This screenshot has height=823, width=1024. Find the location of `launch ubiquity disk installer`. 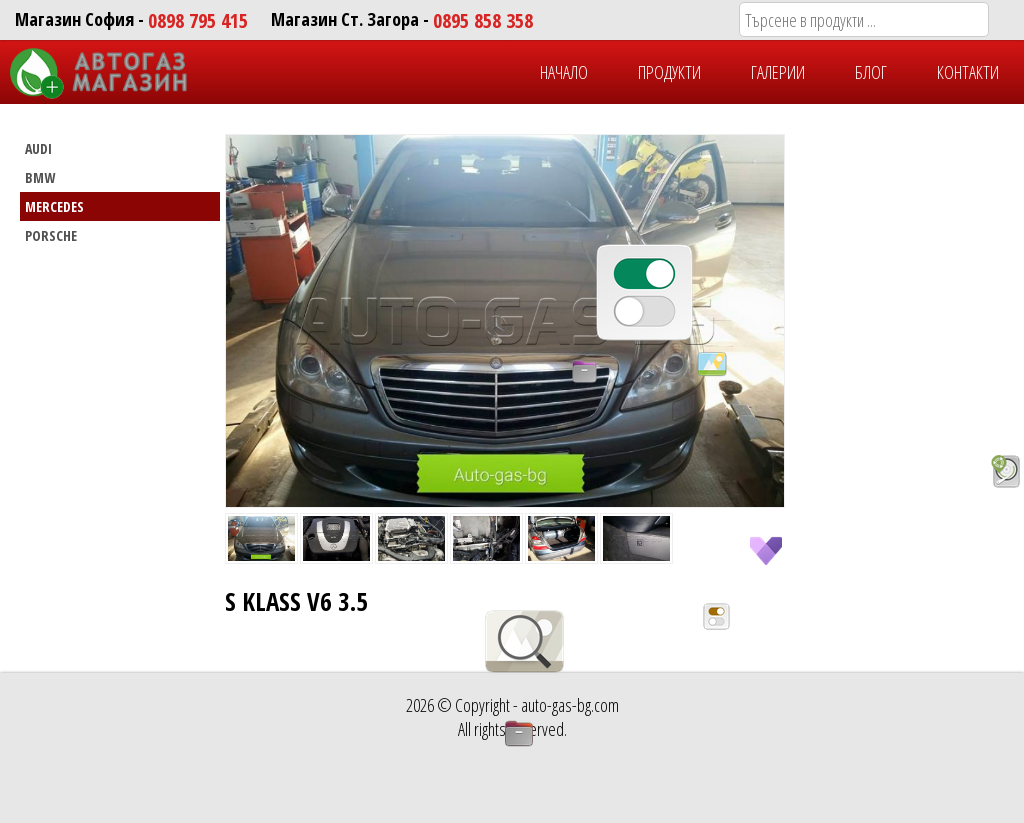

launch ubiquity disk installer is located at coordinates (1006, 471).